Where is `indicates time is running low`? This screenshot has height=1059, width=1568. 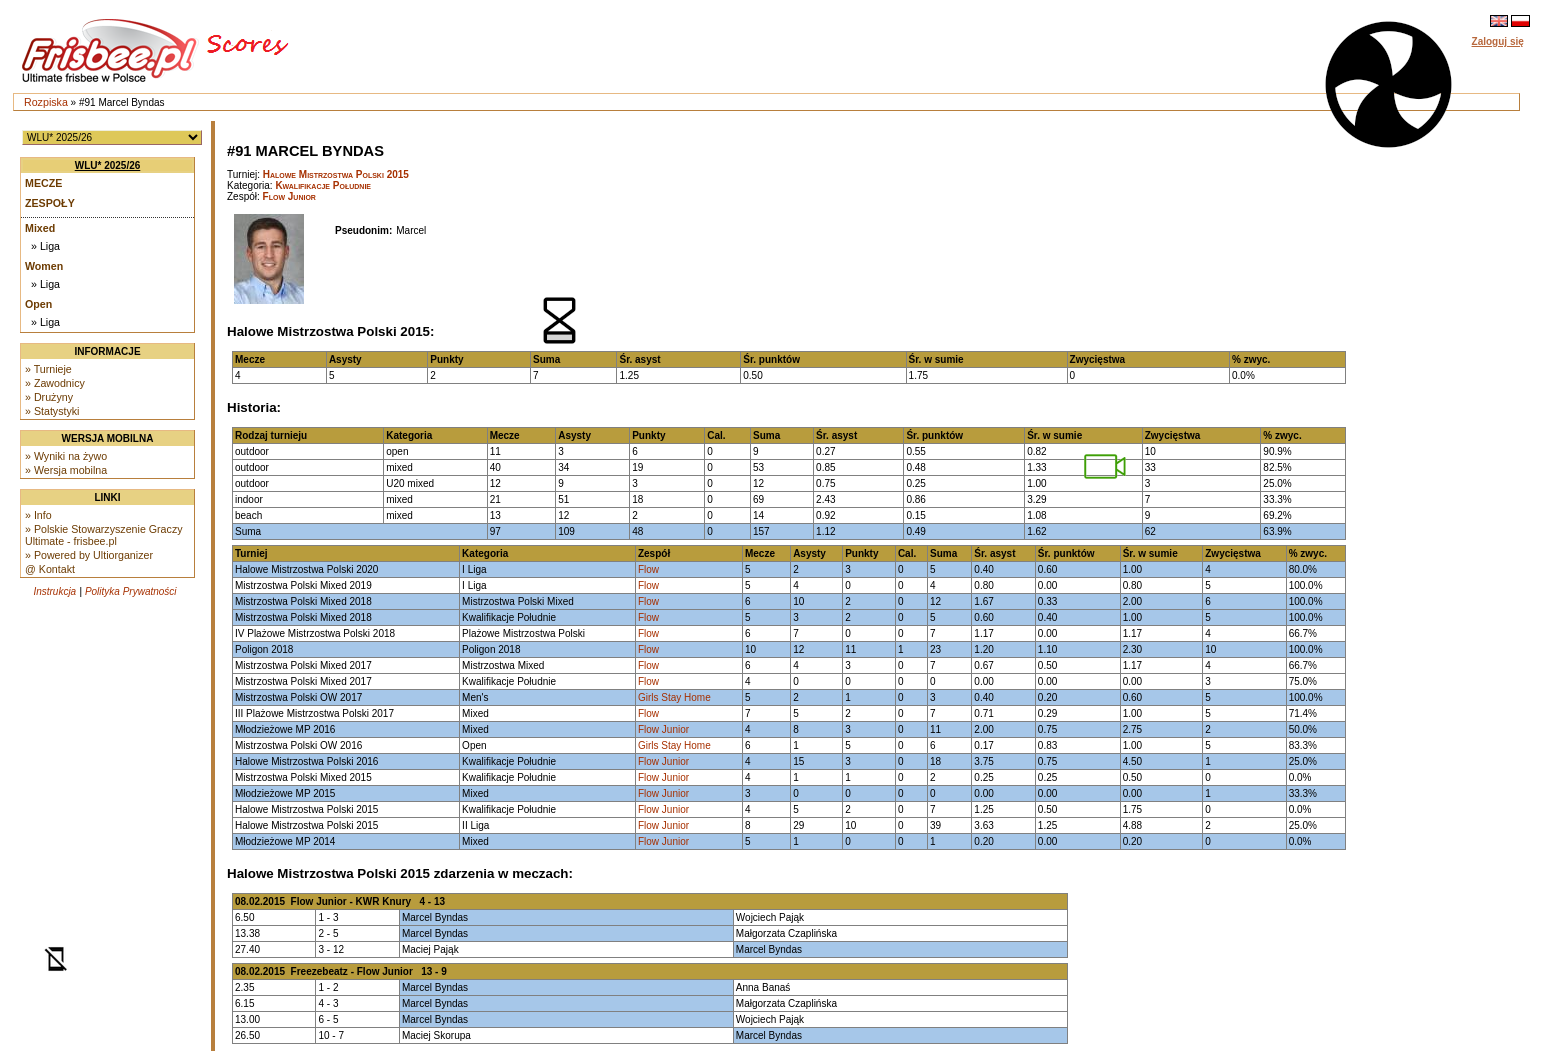
indicates time is running low is located at coordinates (559, 320).